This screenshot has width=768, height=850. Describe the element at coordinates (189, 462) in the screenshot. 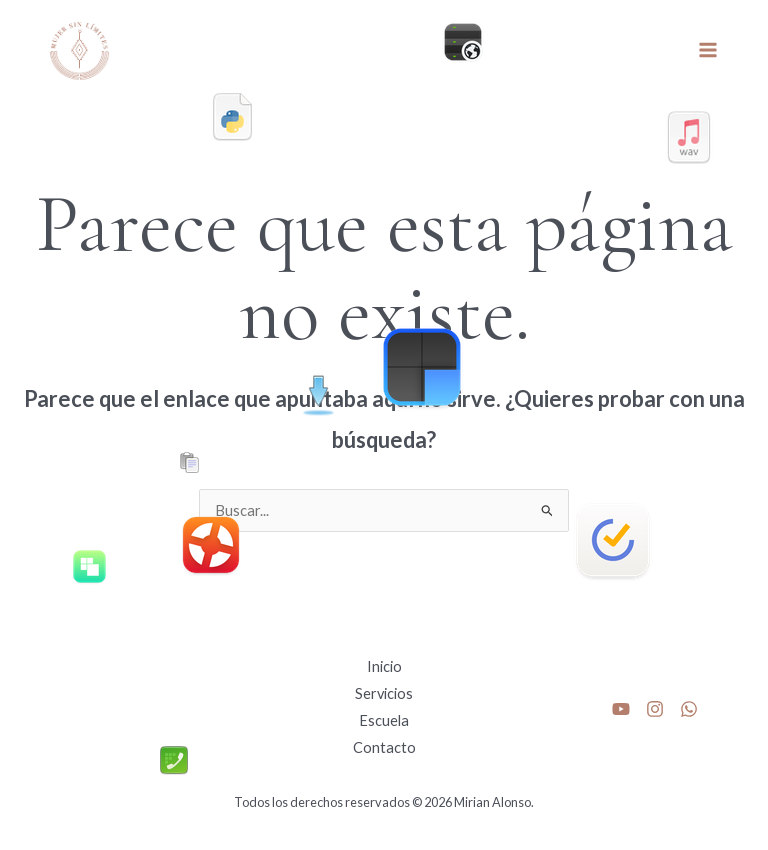

I see `paste copied content from clipboard` at that location.